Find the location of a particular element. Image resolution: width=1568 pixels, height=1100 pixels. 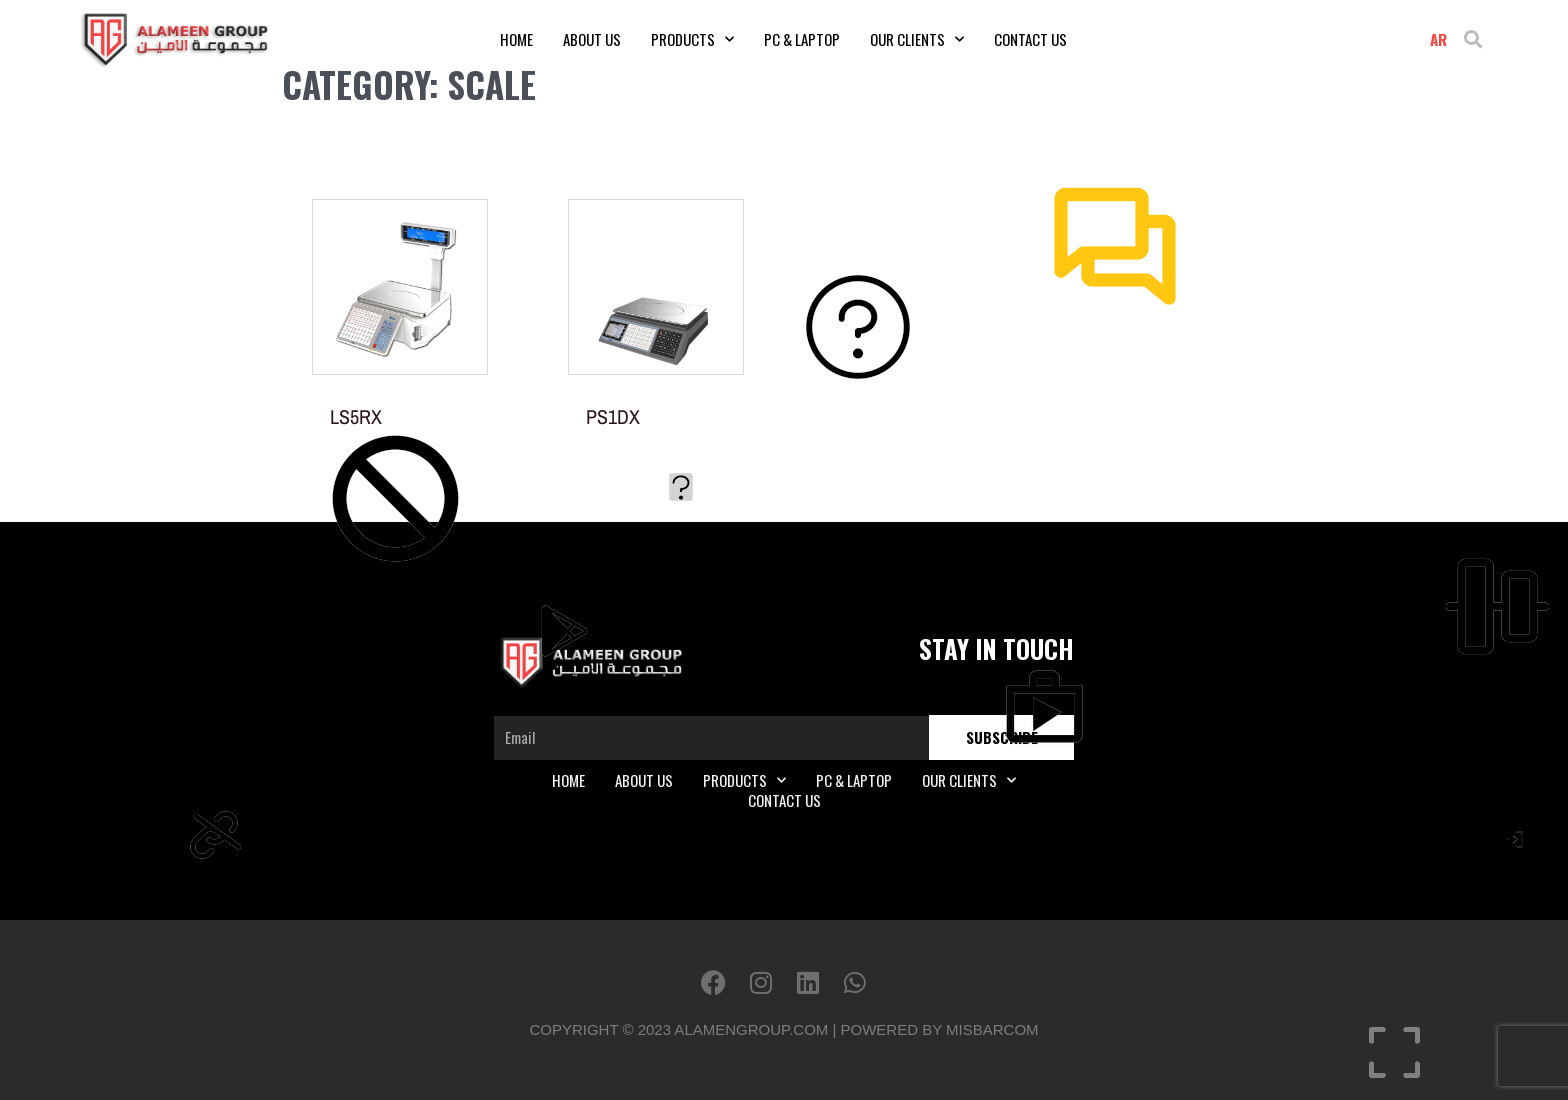

remove or break a hyperlink is located at coordinates (214, 835).